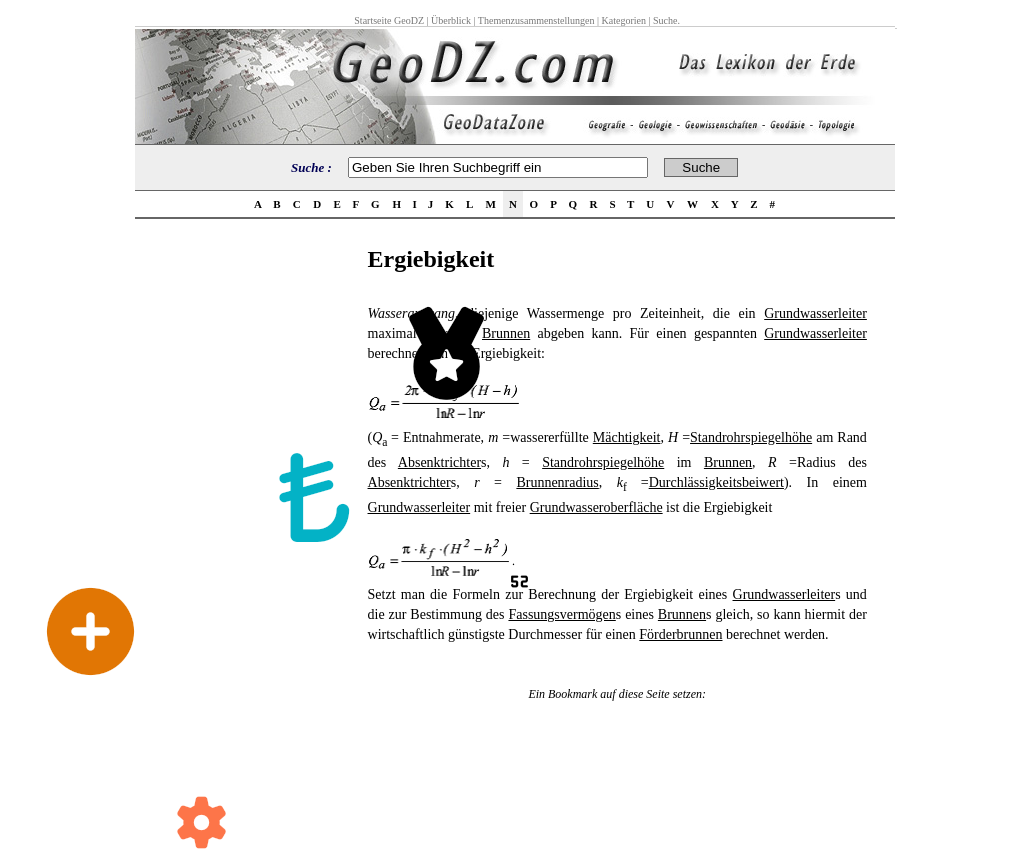 Image resolution: width=1032 pixels, height=858 pixels. I want to click on view achievements or awards, so click(446, 355).